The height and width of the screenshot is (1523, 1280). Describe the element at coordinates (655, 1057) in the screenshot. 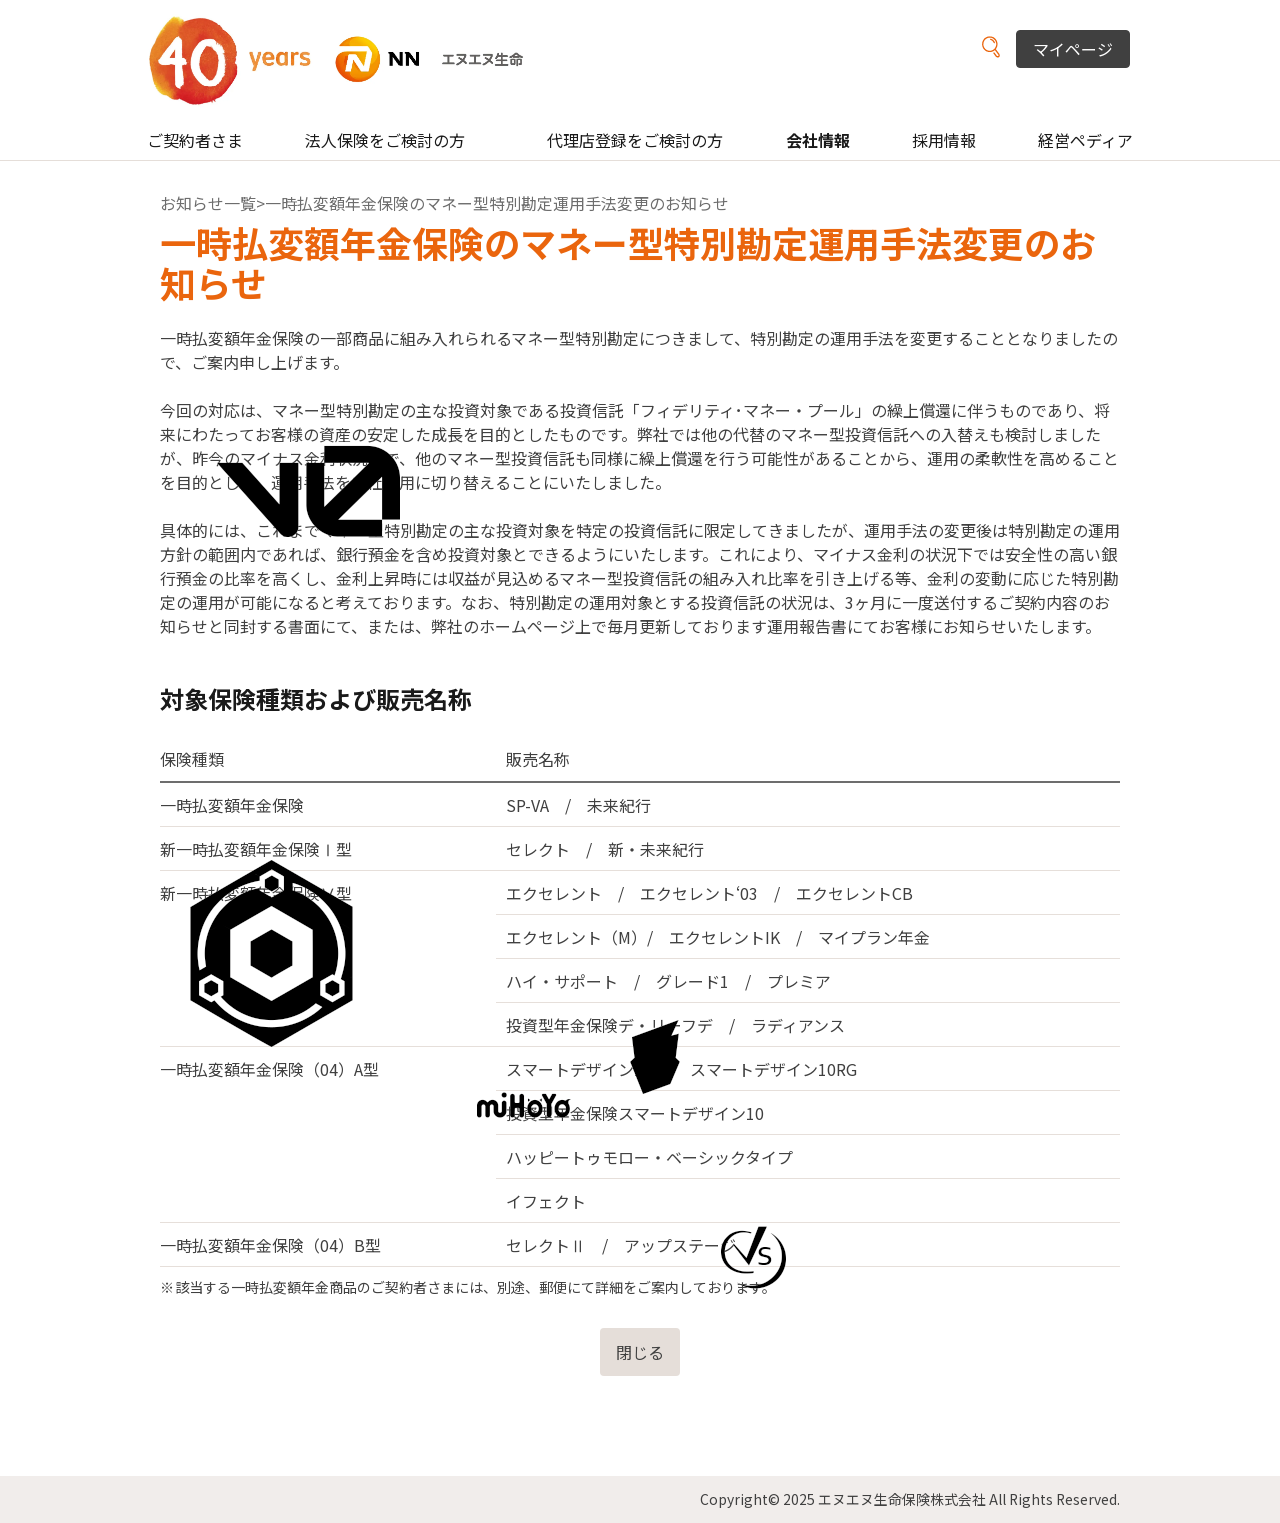

I see `visit BoardGameGeek website` at that location.